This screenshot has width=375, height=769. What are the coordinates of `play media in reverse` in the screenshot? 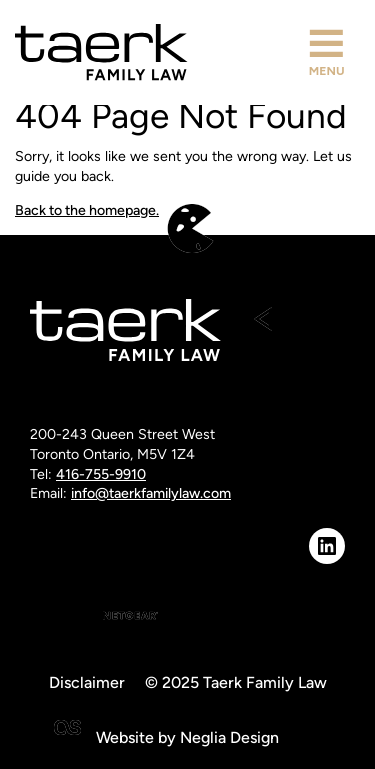 It's located at (266, 319).